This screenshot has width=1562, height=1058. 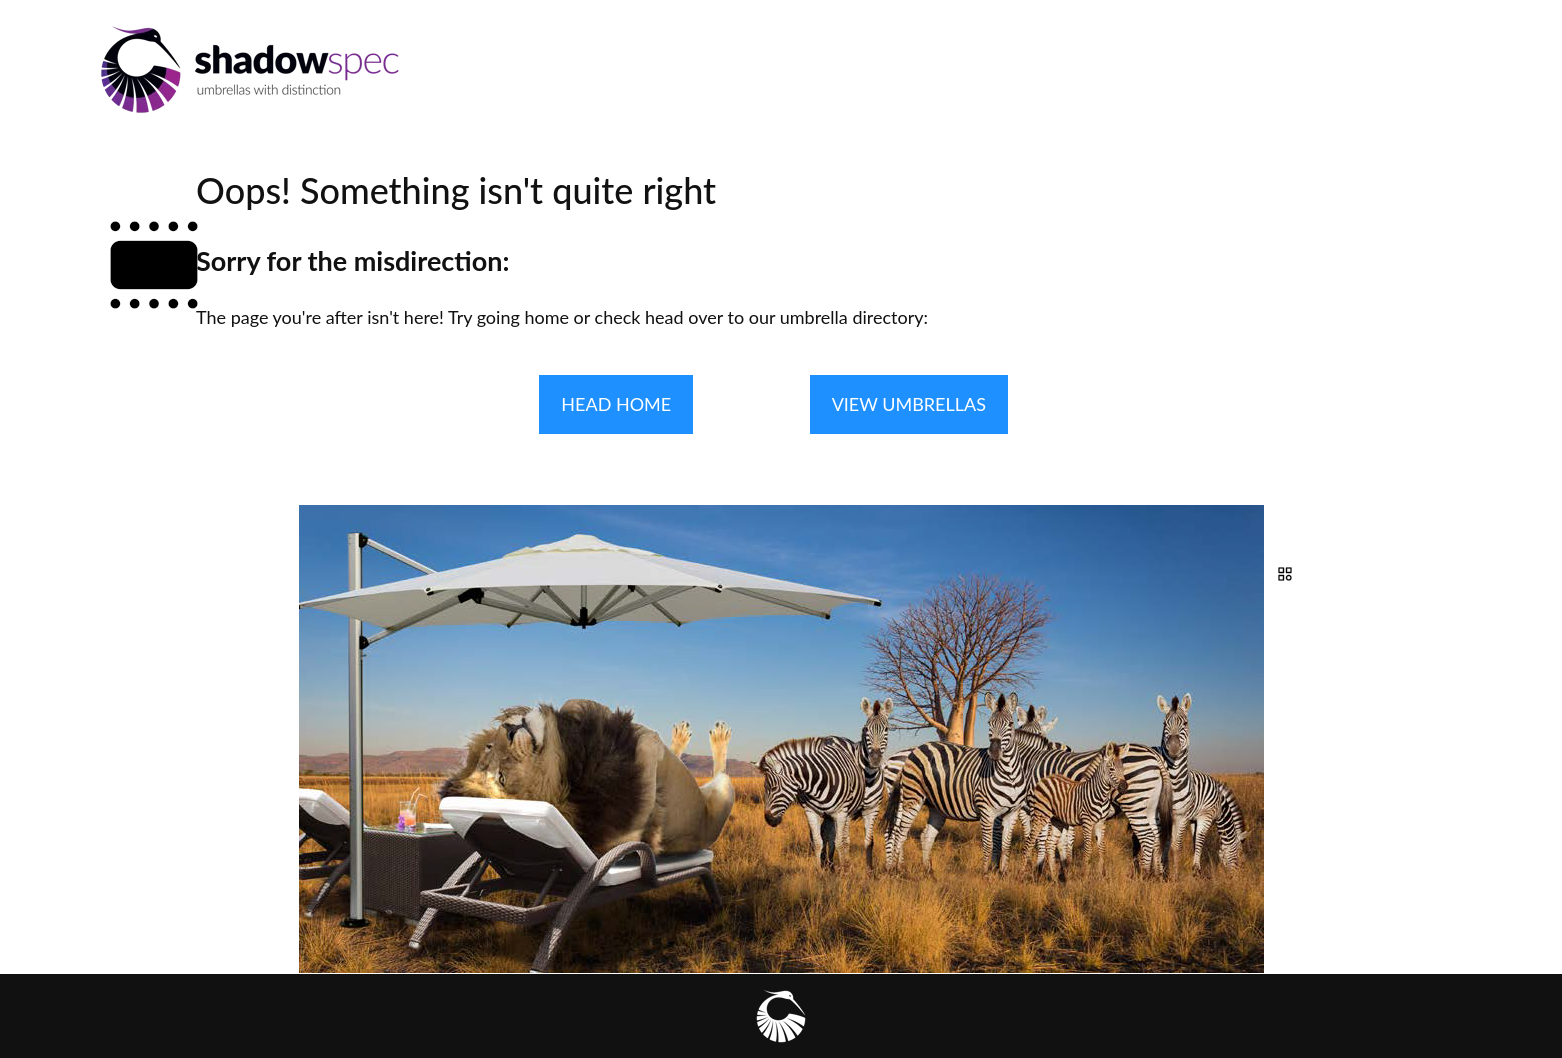 What do you see at coordinates (154, 265) in the screenshot?
I see `insert a new content section` at bounding box center [154, 265].